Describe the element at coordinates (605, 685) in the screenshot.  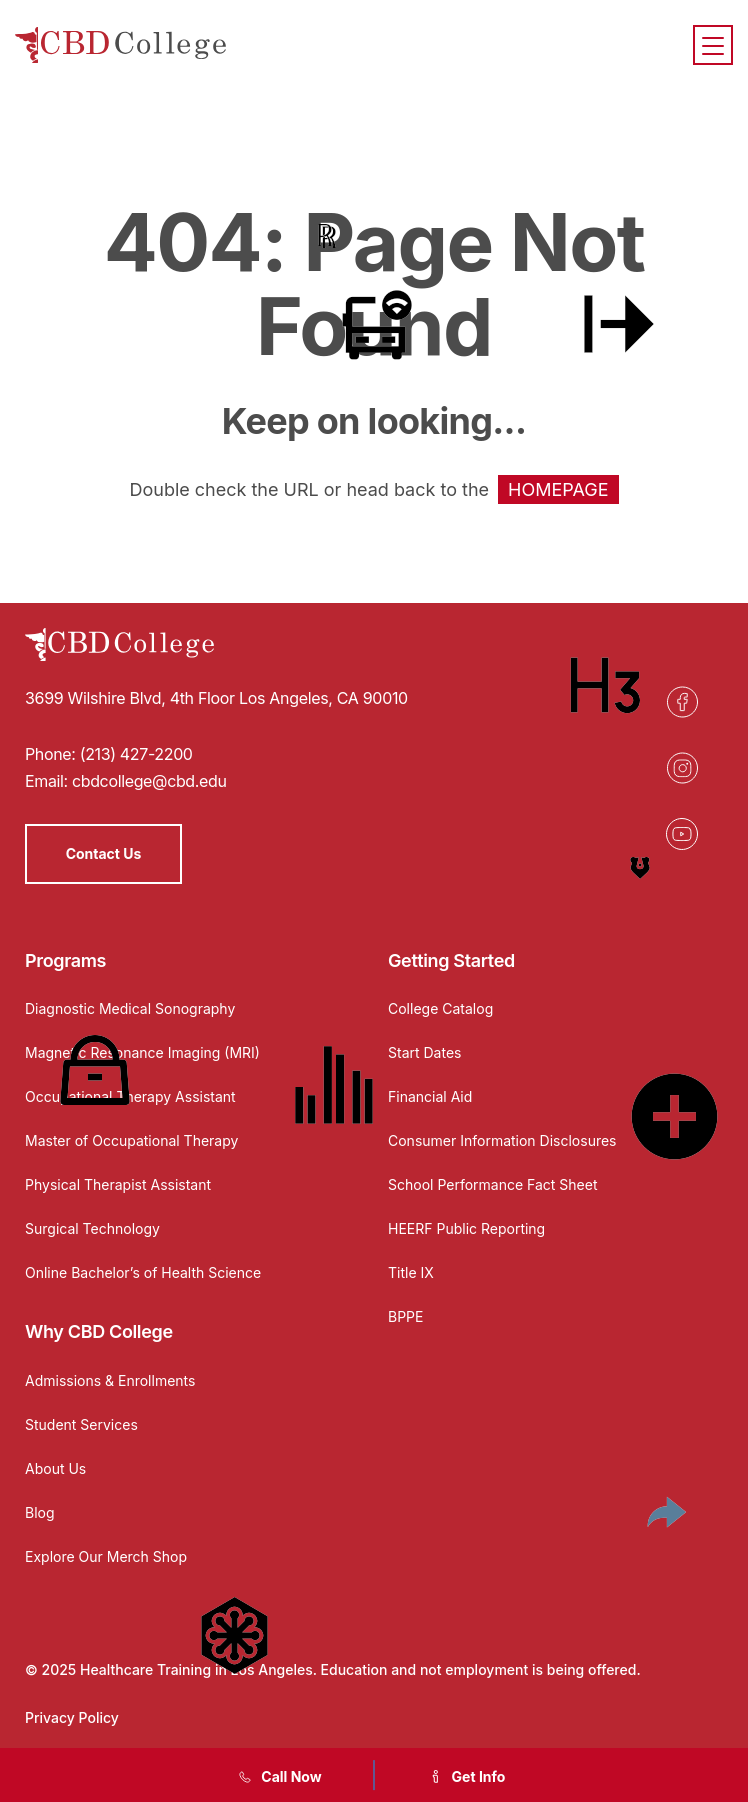
I see `format text as heading level 3` at that location.